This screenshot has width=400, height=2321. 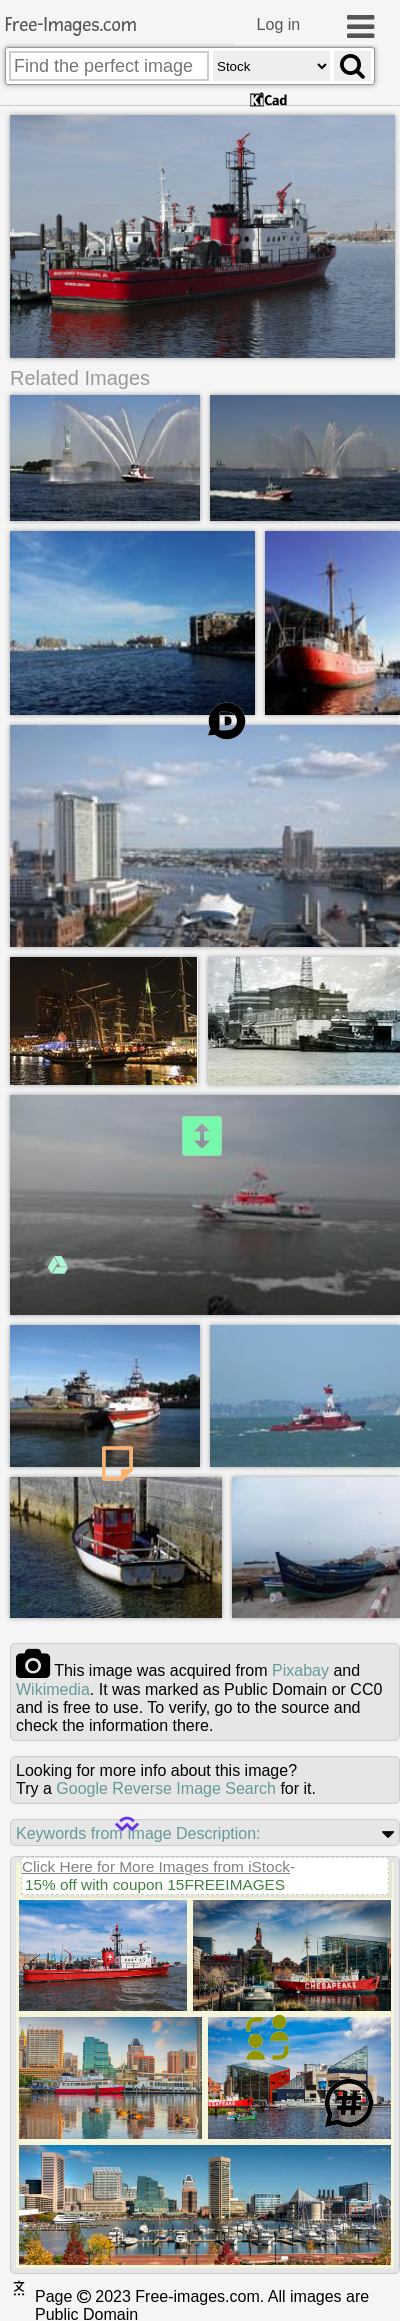 What do you see at coordinates (349, 2103) in the screenshot?
I see `open a threaded conversation` at bounding box center [349, 2103].